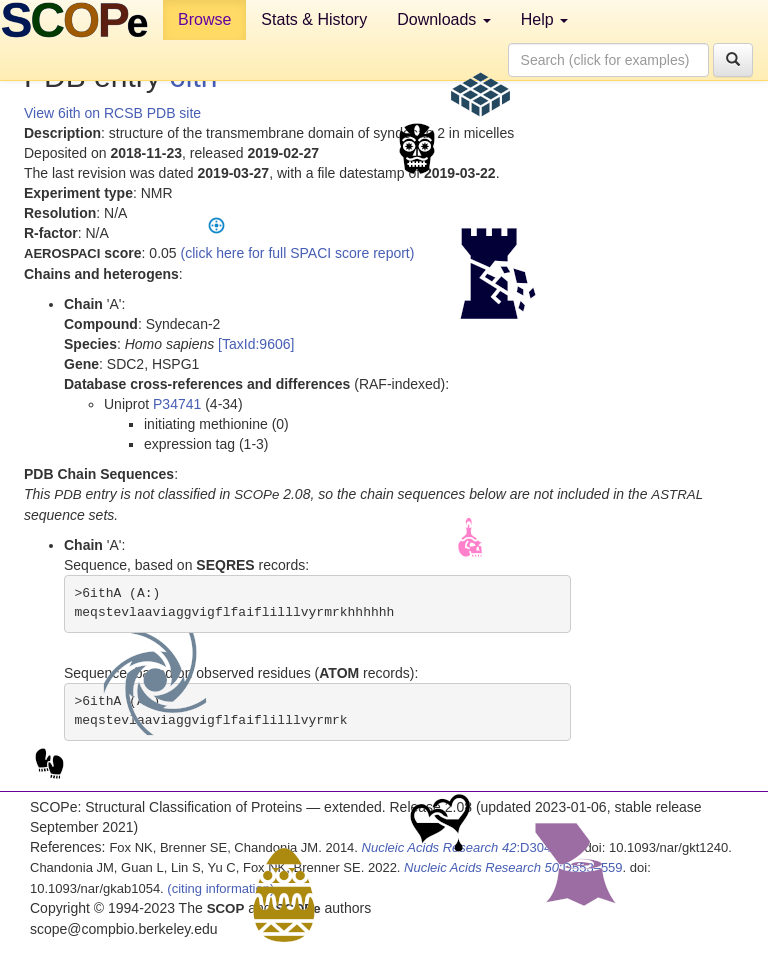 This screenshot has height=959, width=768. I want to click on winter gear or cold weather equipment category, so click(49, 763).